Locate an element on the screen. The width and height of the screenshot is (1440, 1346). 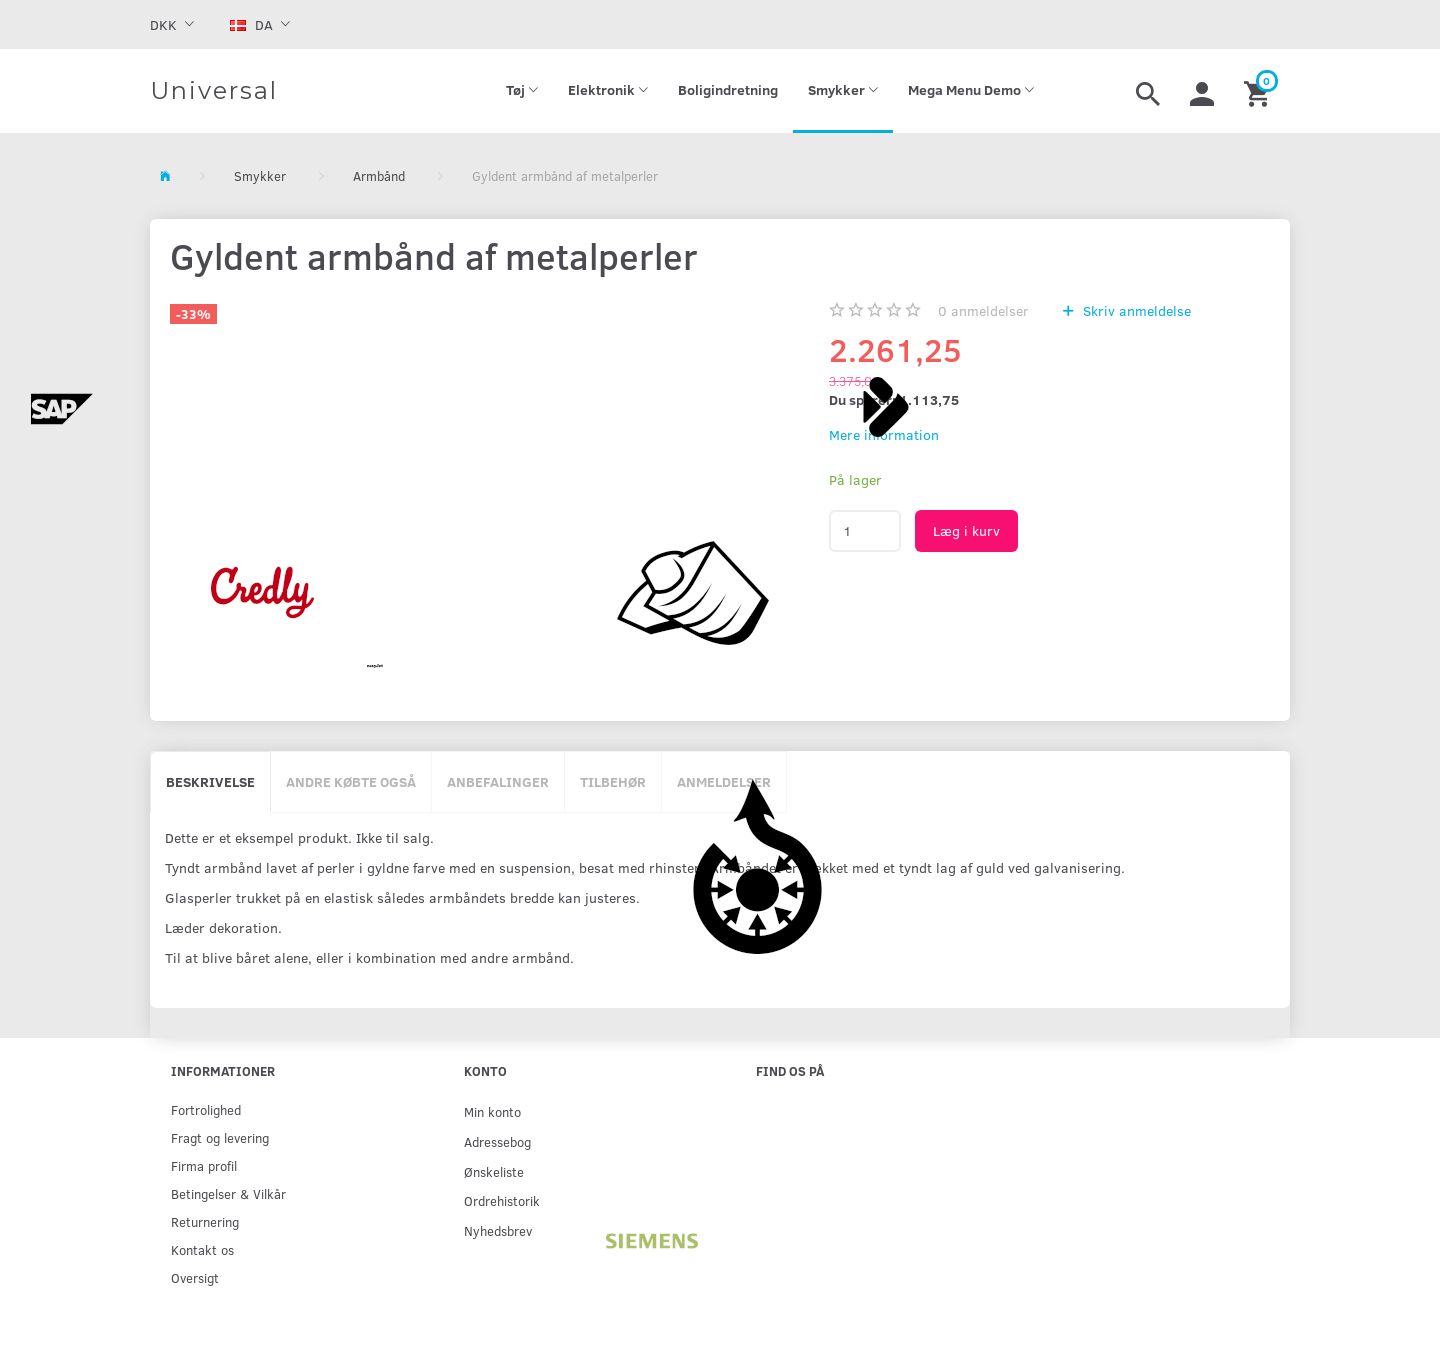
SAP enterprise software logo is located at coordinates (62, 409).